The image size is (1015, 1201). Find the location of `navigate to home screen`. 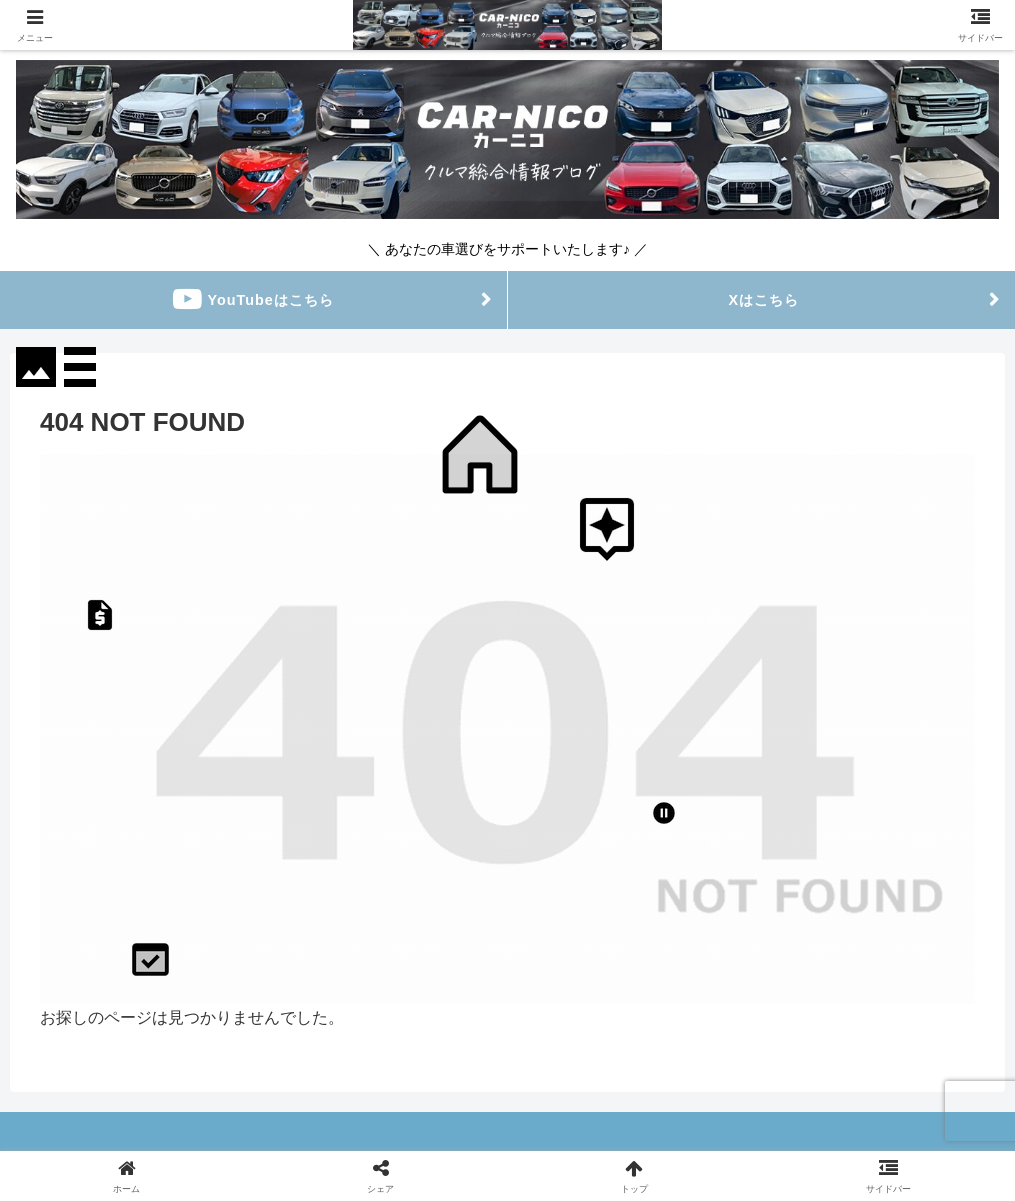

navigate to home screen is located at coordinates (480, 456).